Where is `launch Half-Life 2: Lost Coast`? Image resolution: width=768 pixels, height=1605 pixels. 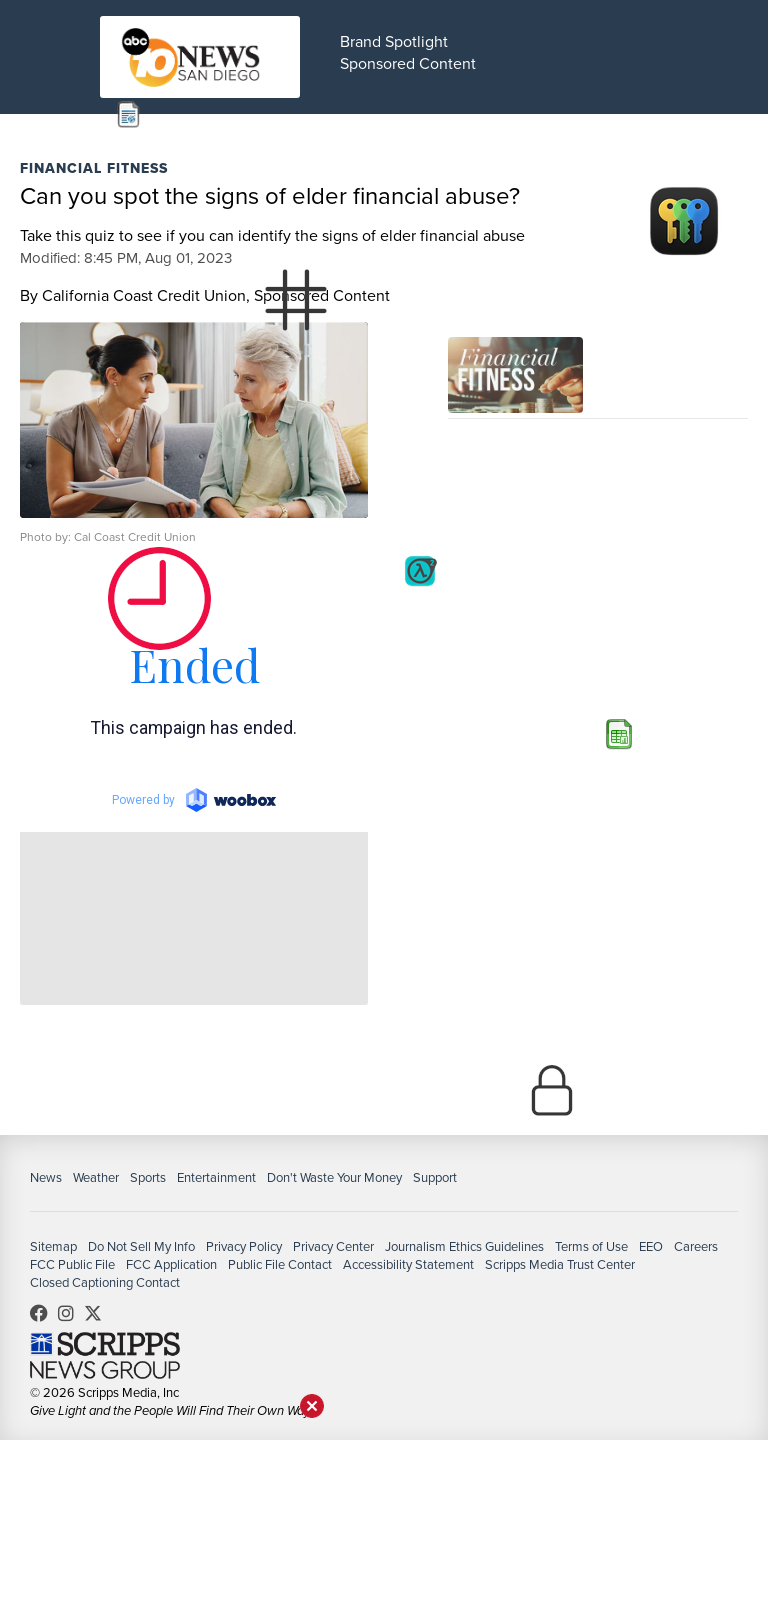
launch Half-Life 2: Lost Coast is located at coordinates (420, 571).